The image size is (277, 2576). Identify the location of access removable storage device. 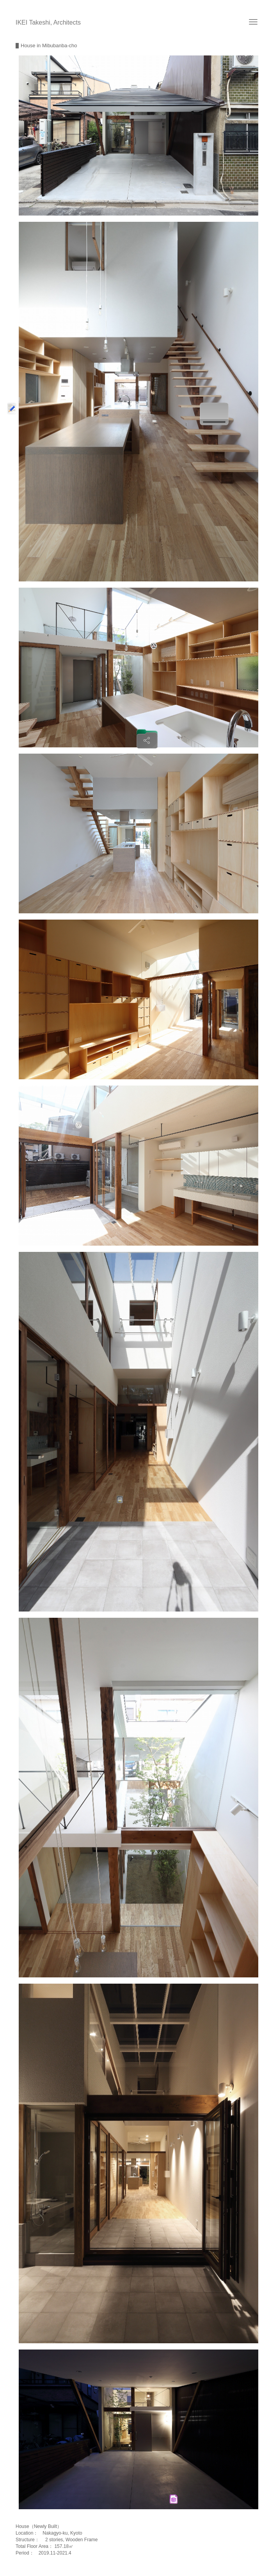
(214, 414).